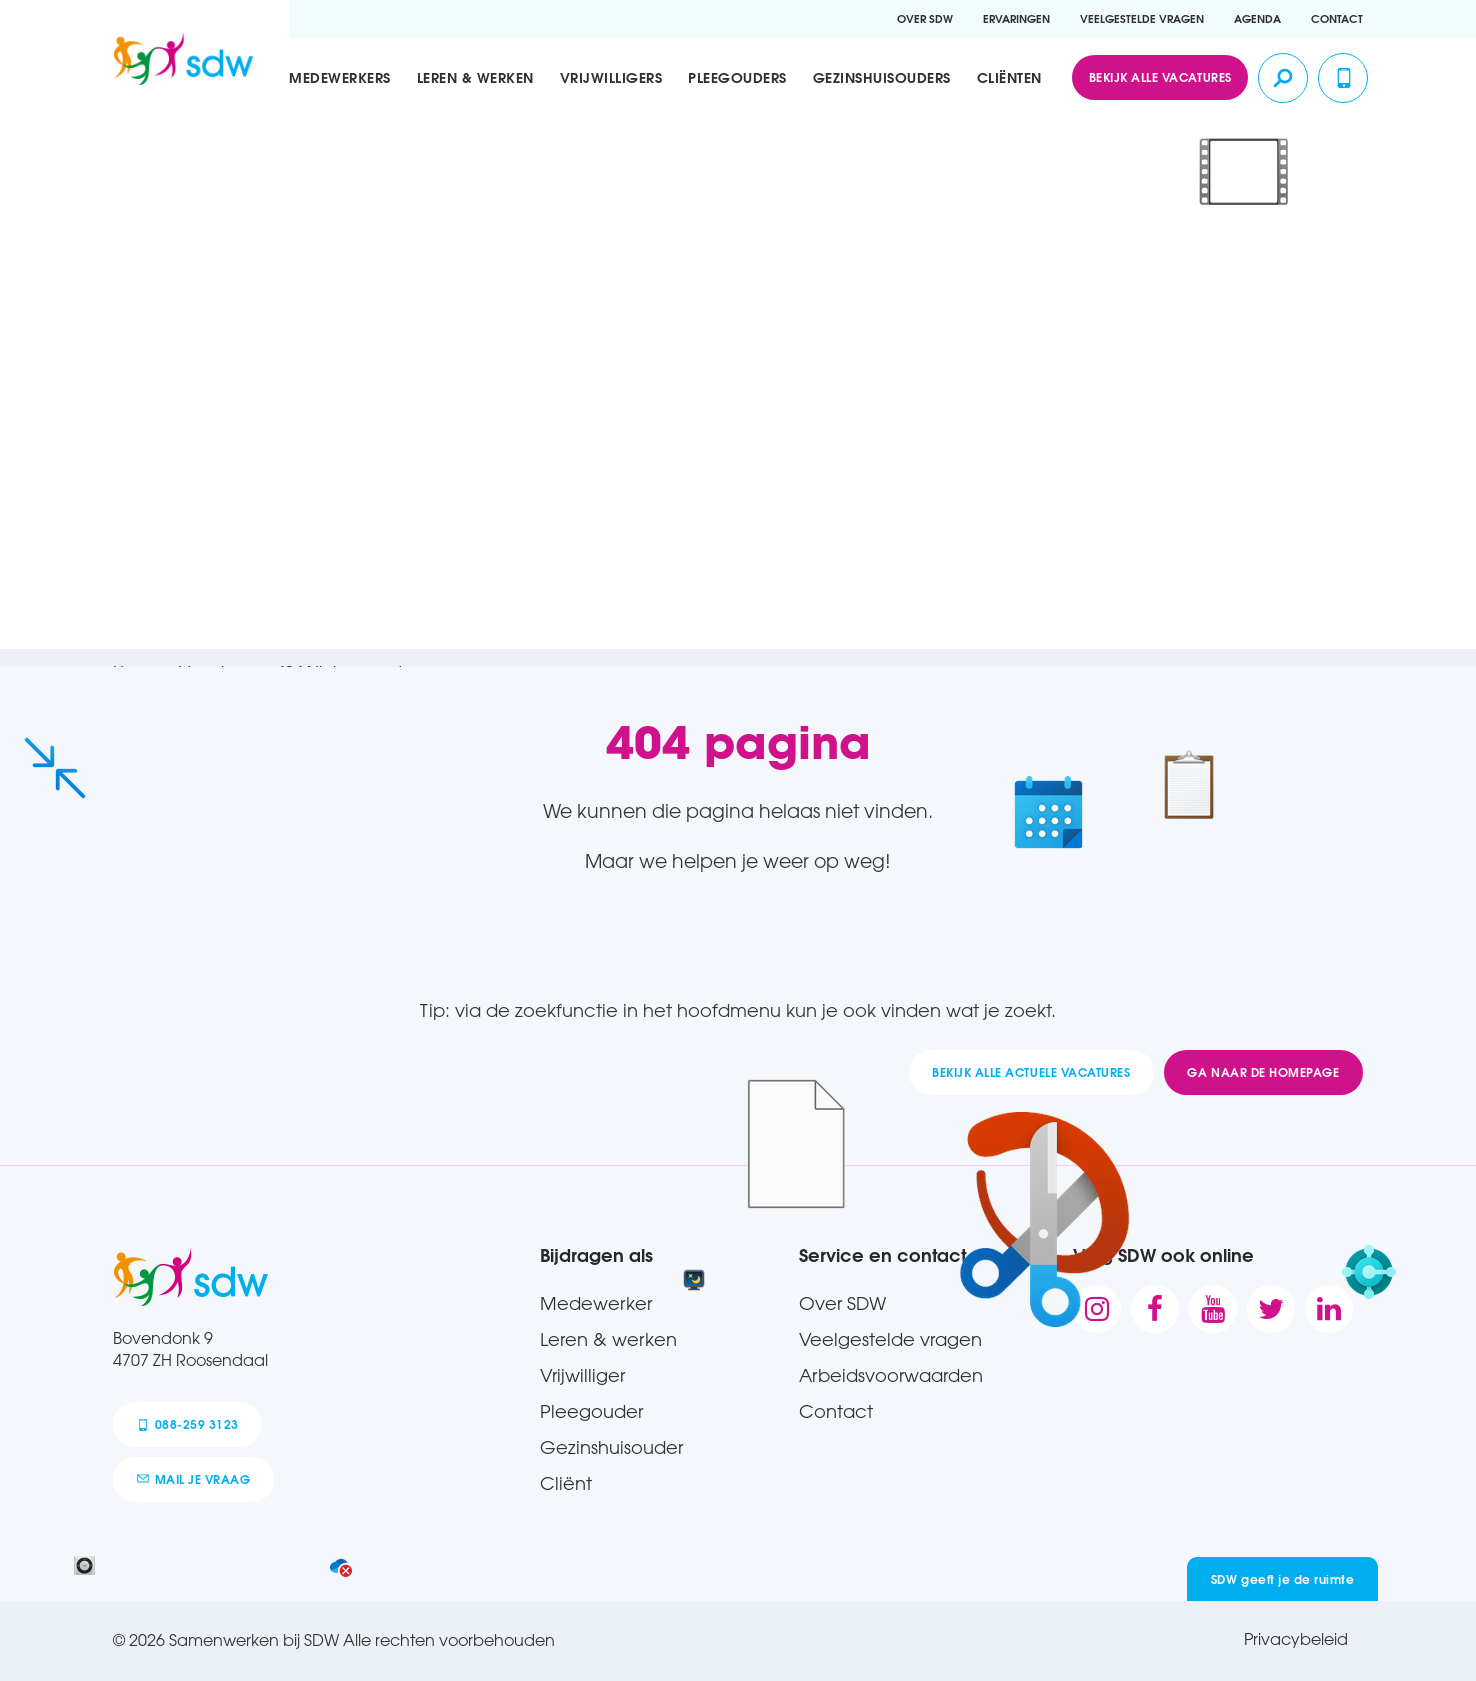  I want to click on access clipboard contents, so click(1189, 785).